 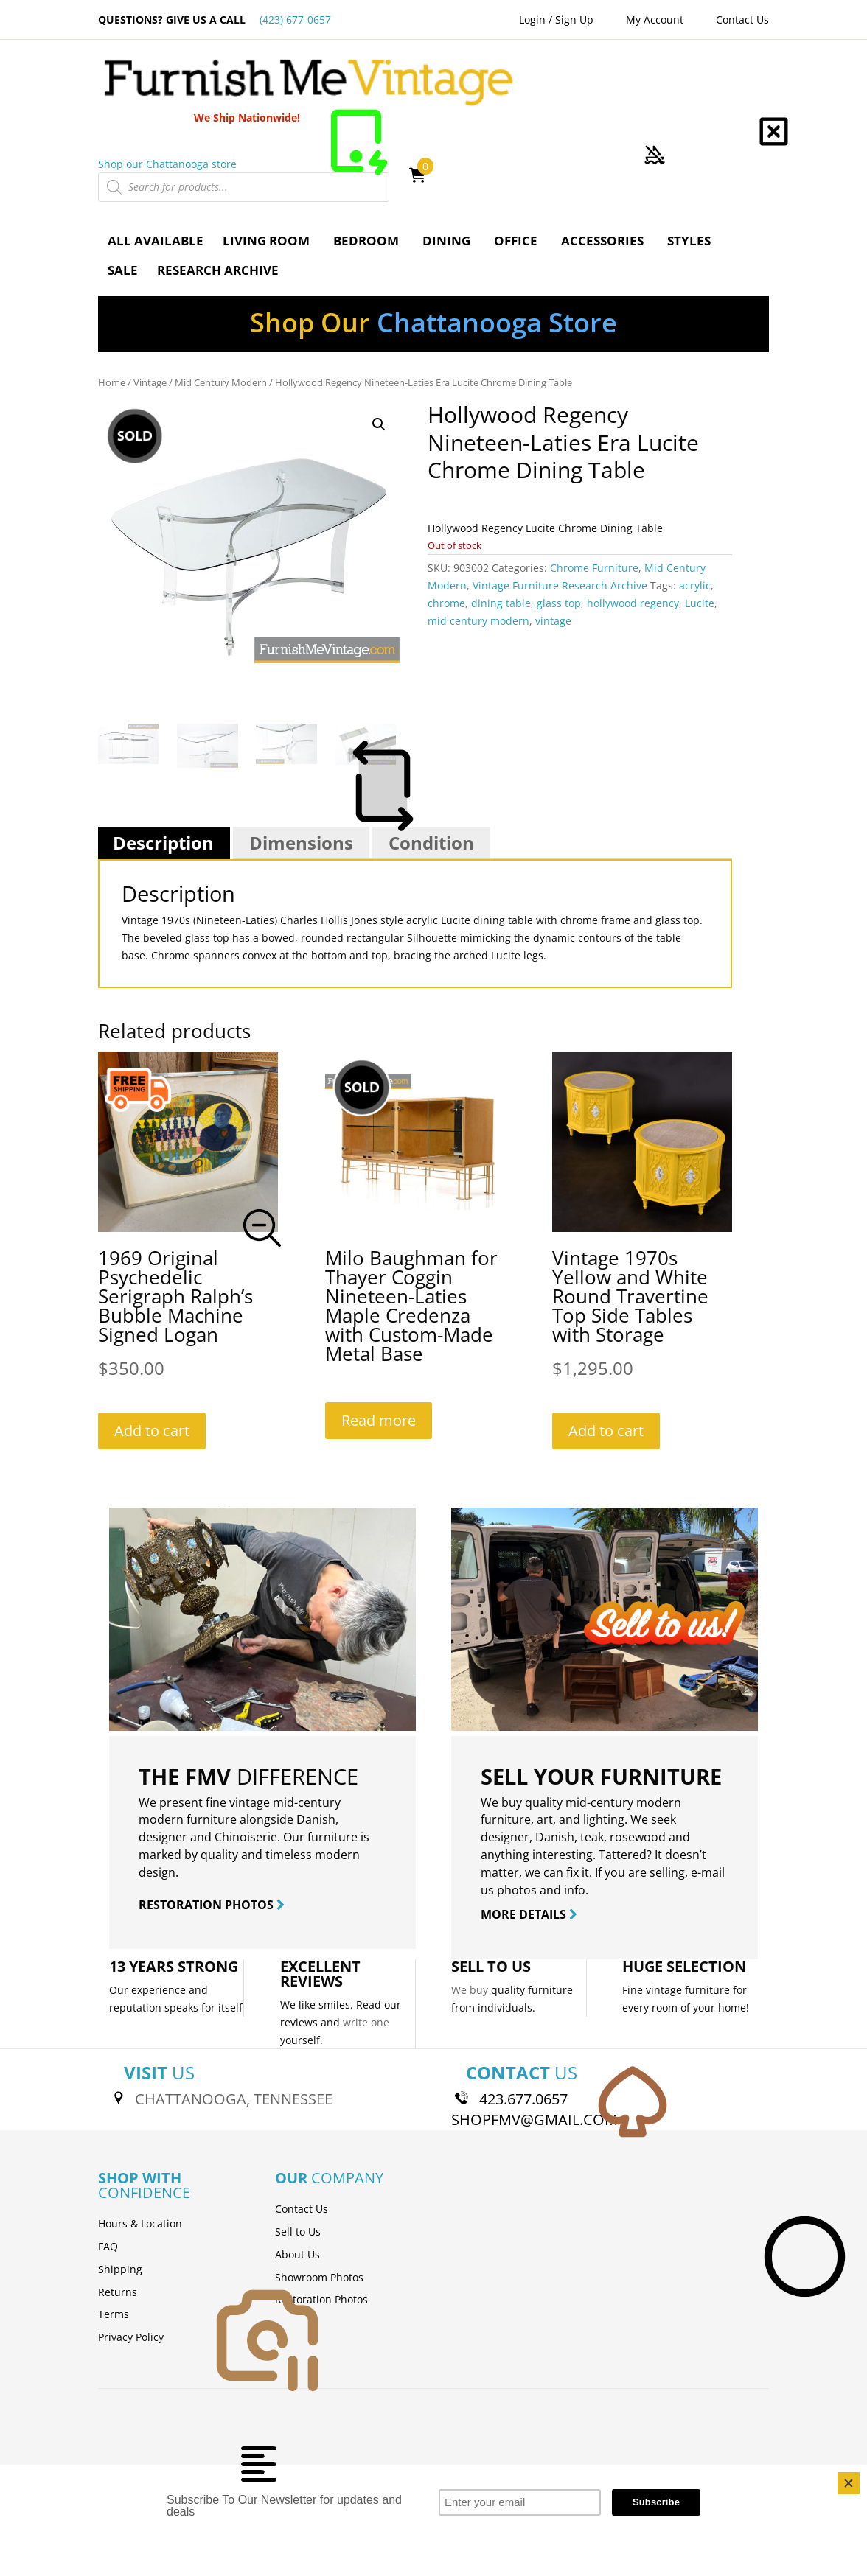 What do you see at coordinates (655, 155) in the screenshot?
I see `sailing or boating unavailable` at bounding box center [655, 155].